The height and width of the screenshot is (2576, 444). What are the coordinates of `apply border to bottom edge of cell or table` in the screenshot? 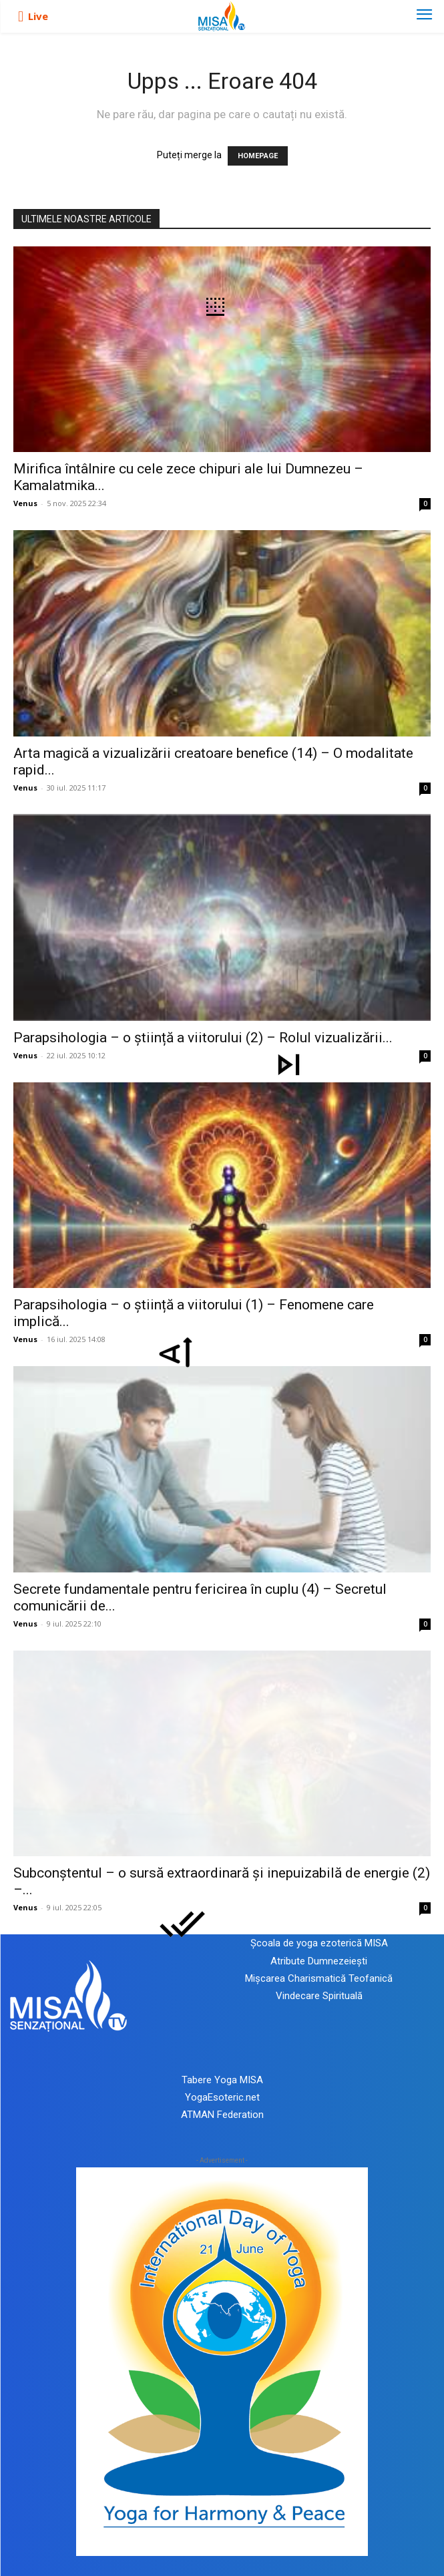 It's located at (215, 306).